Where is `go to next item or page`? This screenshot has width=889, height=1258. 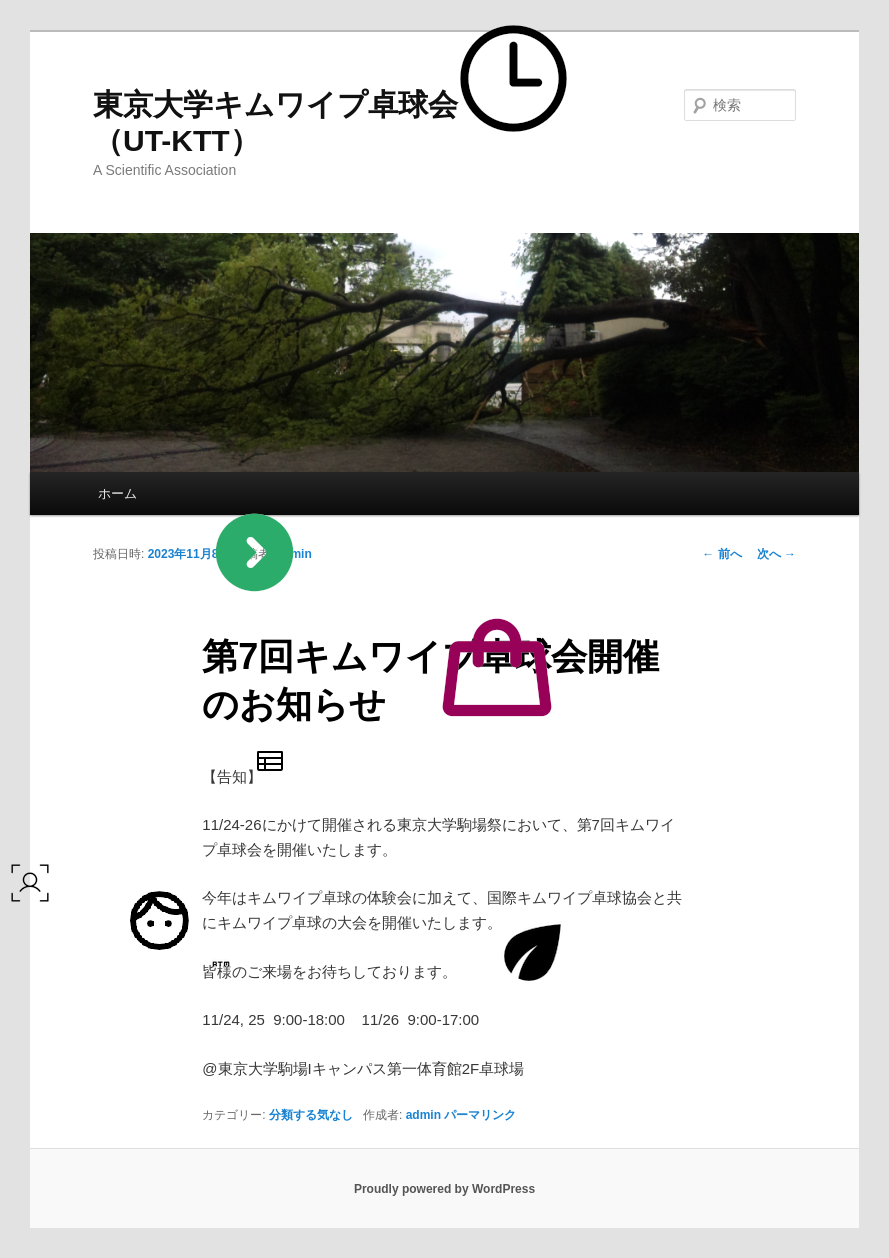 go to next item or page is located at coordinates (254, 552).